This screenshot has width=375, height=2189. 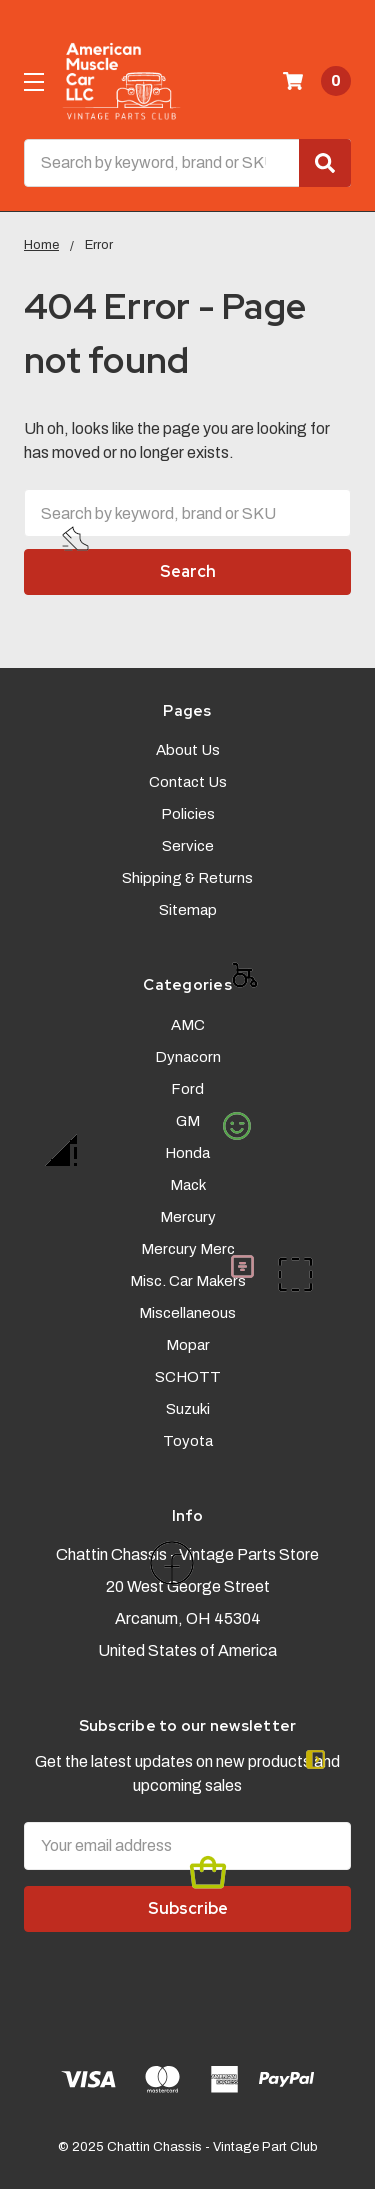 I want to click on indicates wheelchair accessibility available, so click(x=245, y=975).